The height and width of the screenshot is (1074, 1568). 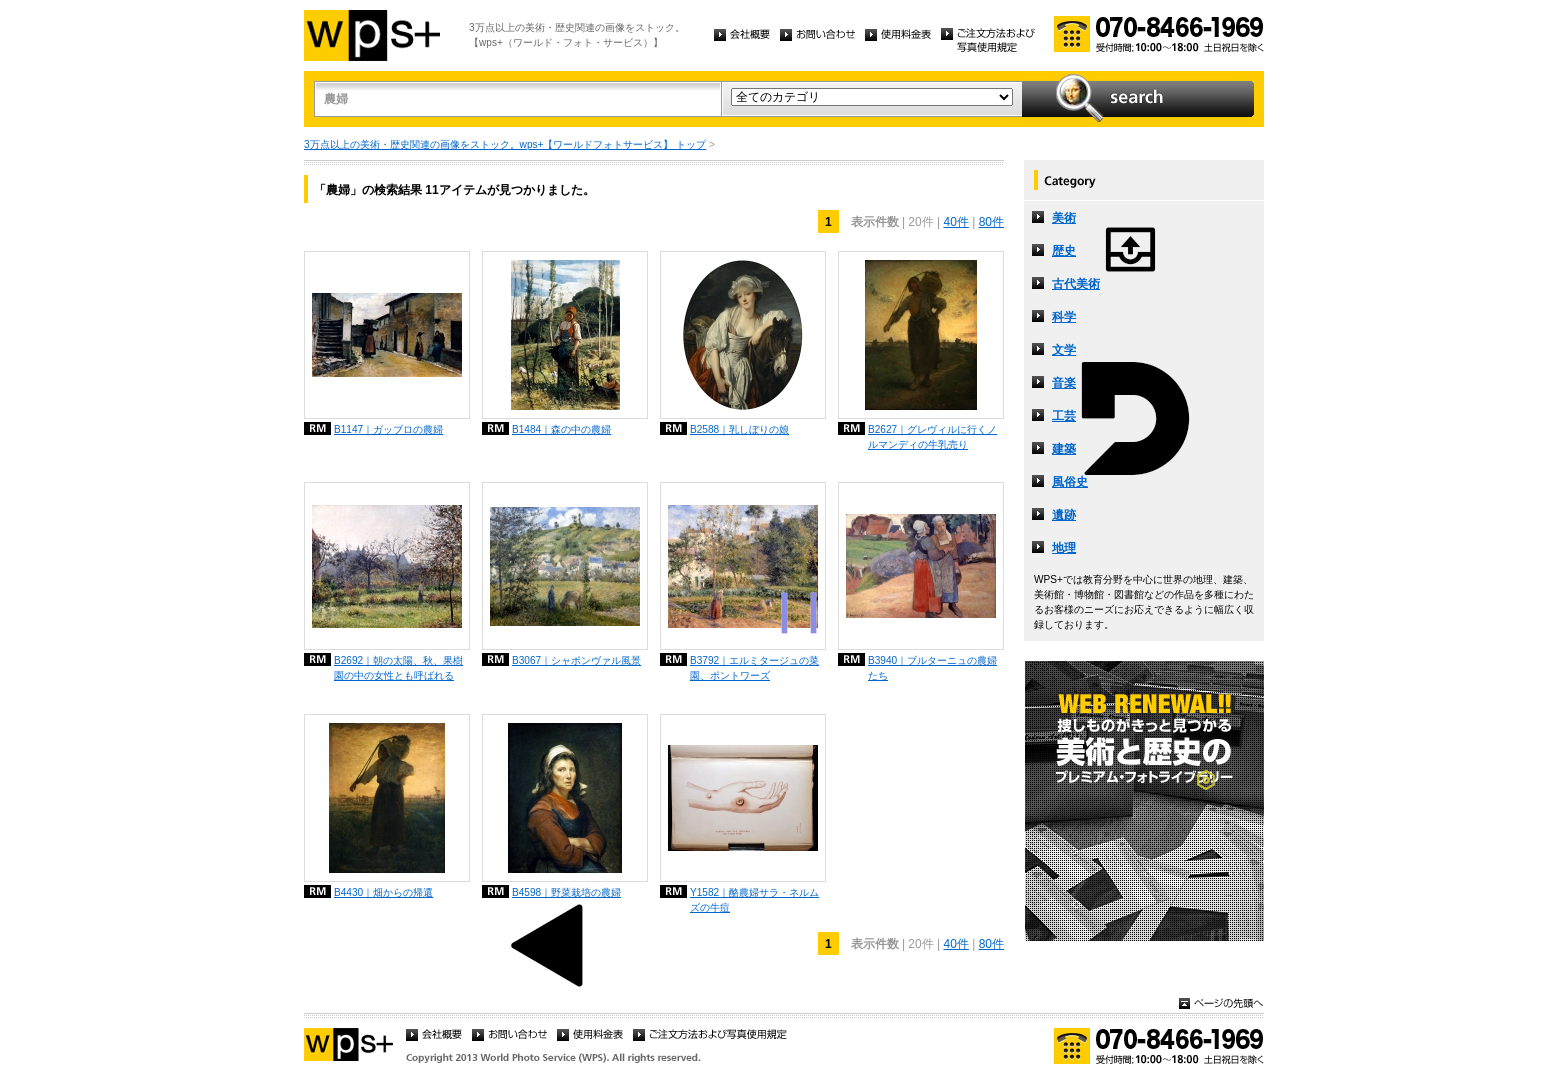 I want to click on access settings or preferences, so click(x=1206, y=780).